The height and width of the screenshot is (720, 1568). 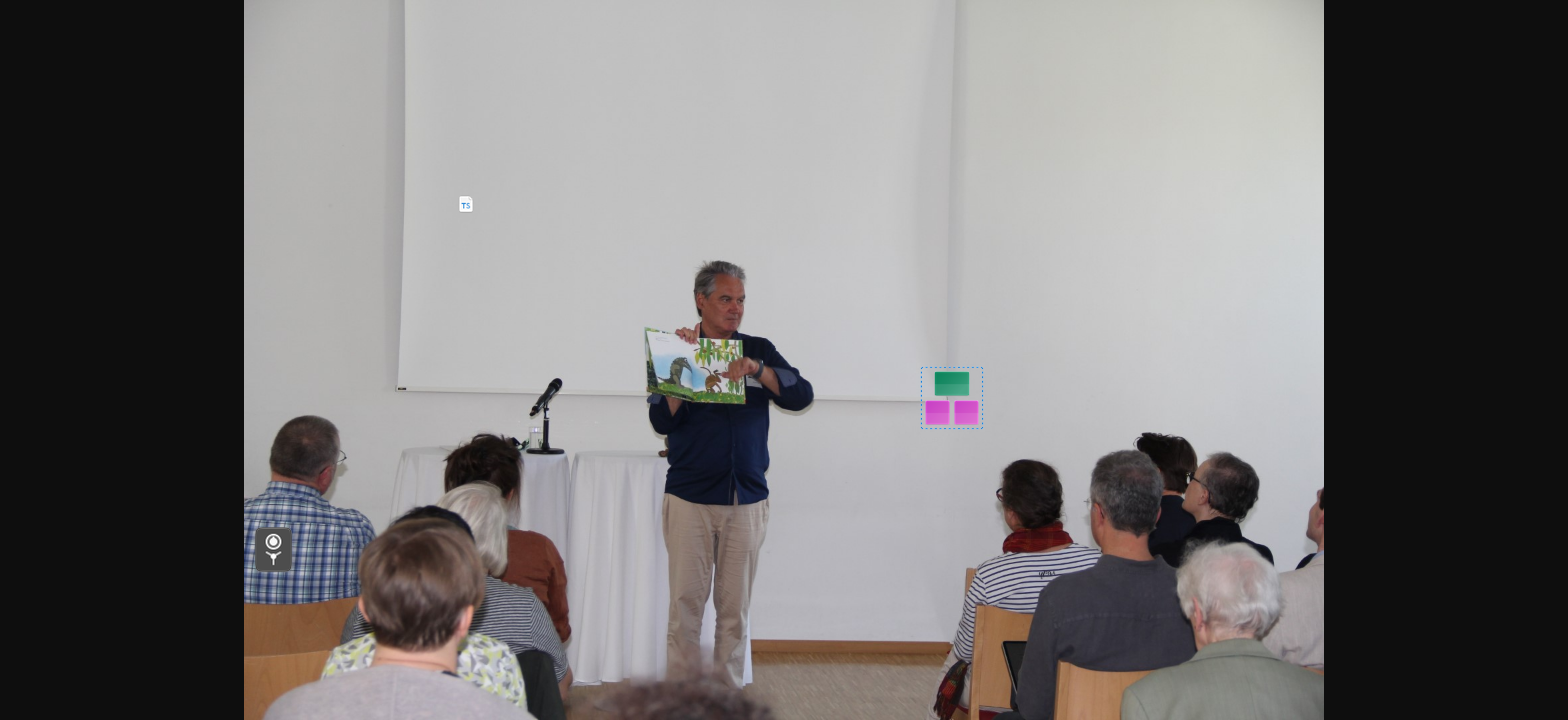 What do you see at coordinates (273, 549) in the screenshot?
I see `open déjà dup backup utility` at bounding box center [273, 549].